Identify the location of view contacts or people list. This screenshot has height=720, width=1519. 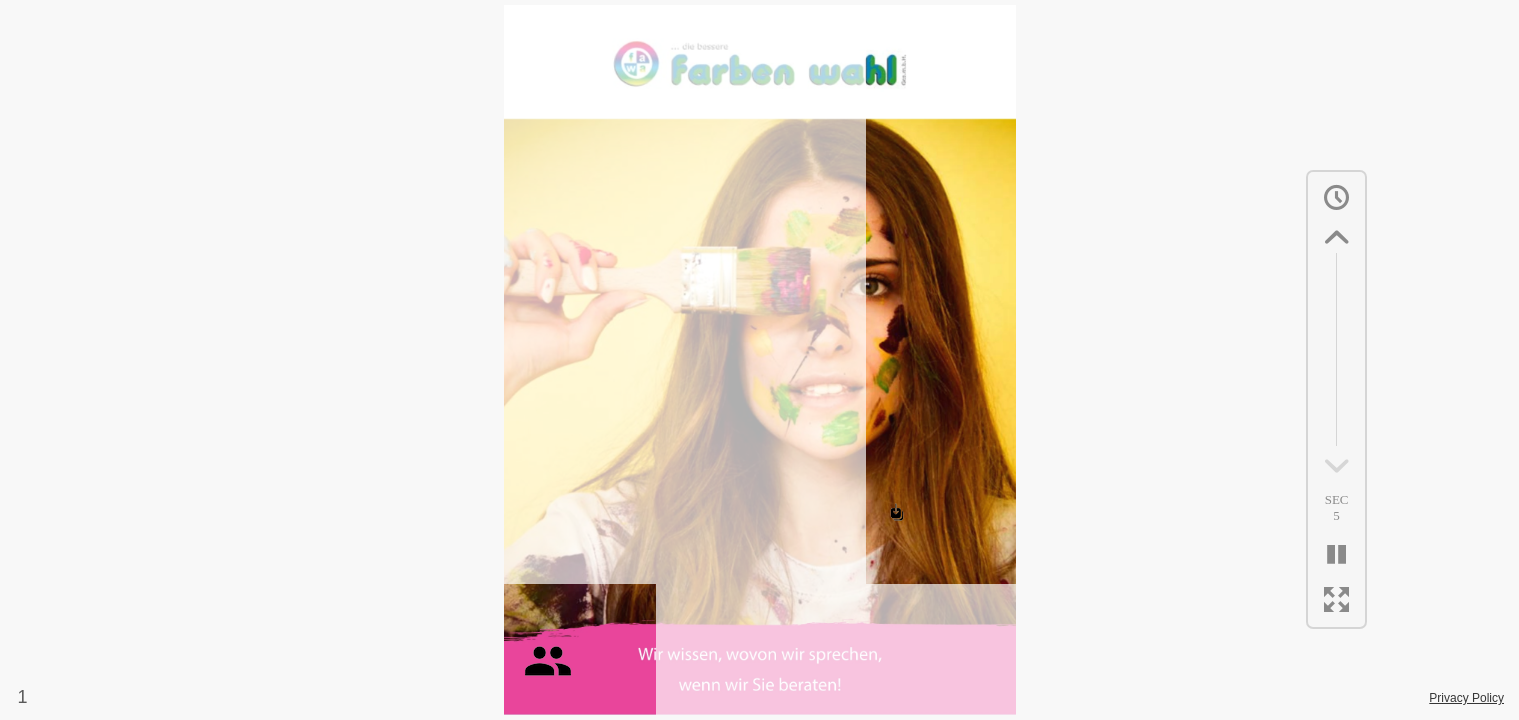
(548, 661).